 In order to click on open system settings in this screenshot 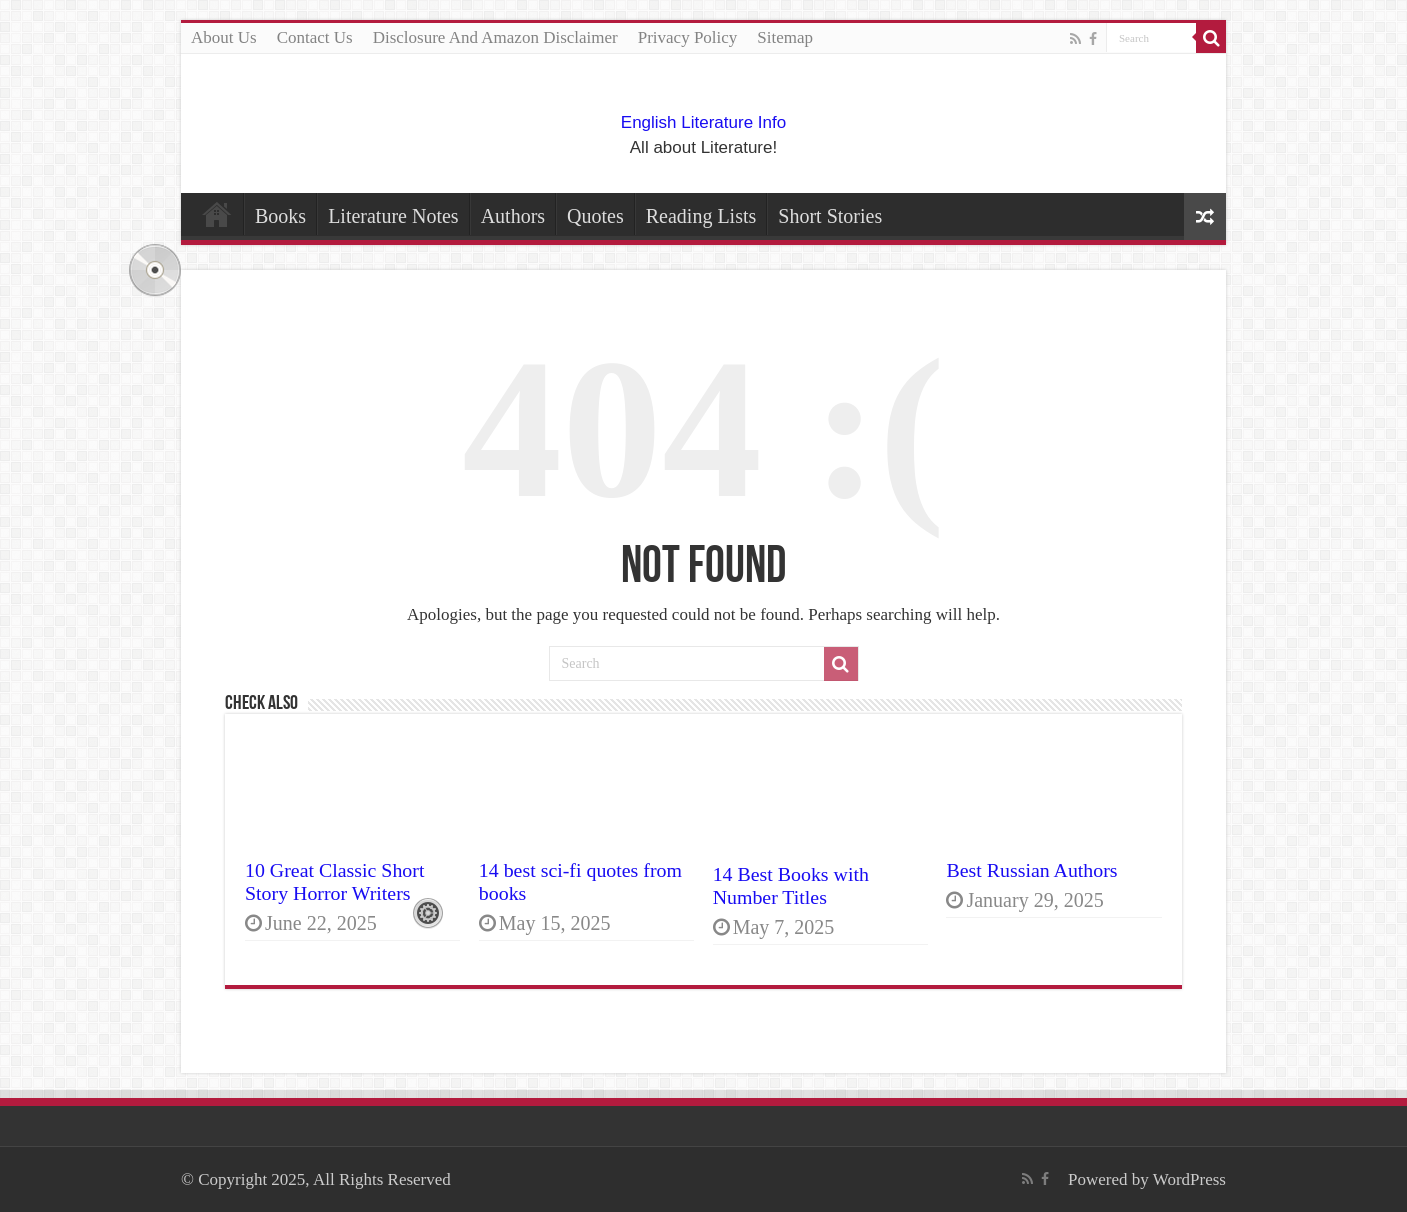, I will do `click(428, 913)`.